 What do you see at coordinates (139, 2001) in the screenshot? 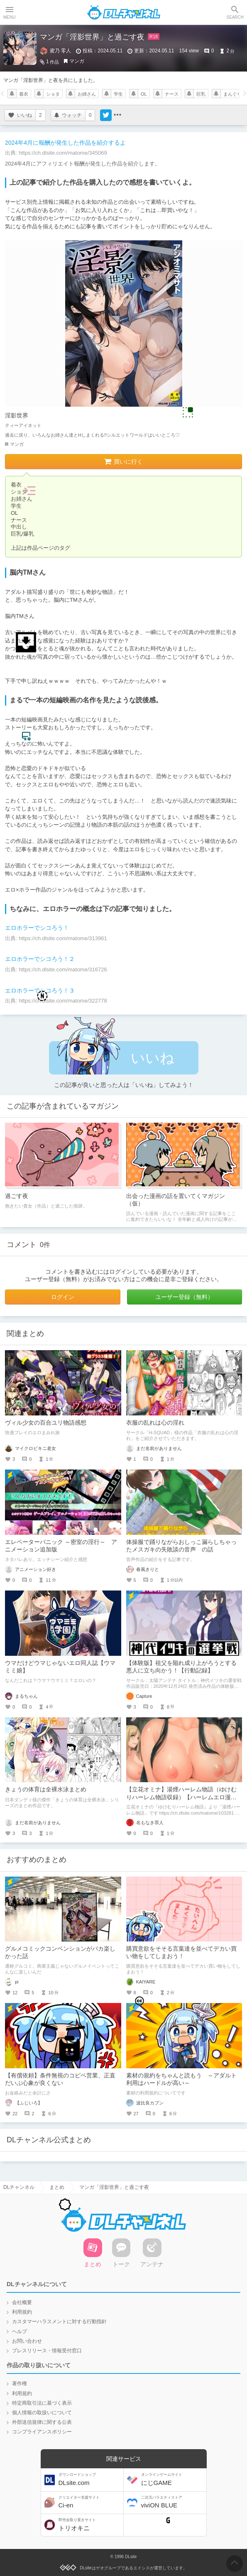
I see `indicates content is licensed under creative commons` at bounding box center [139, 2001].